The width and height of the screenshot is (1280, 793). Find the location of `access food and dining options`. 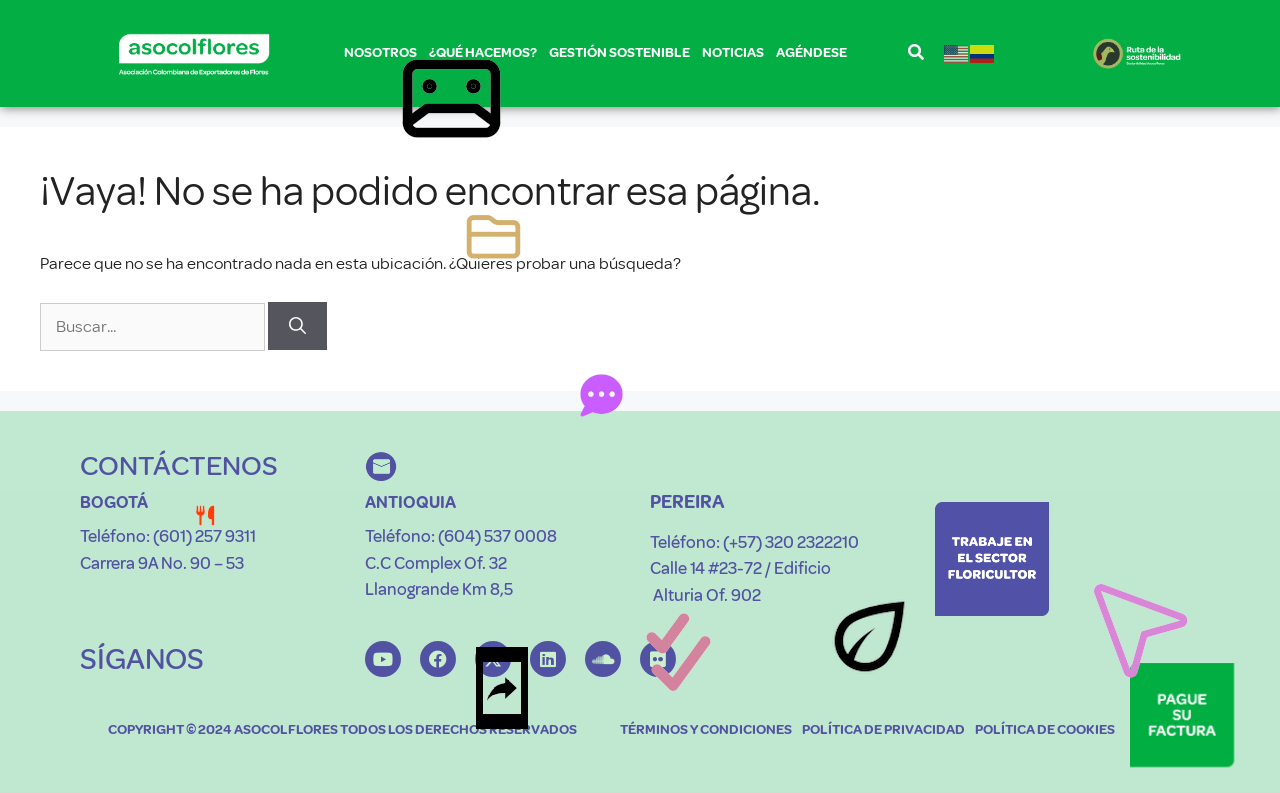

access food and dining options is located at coordinates (205, 515).